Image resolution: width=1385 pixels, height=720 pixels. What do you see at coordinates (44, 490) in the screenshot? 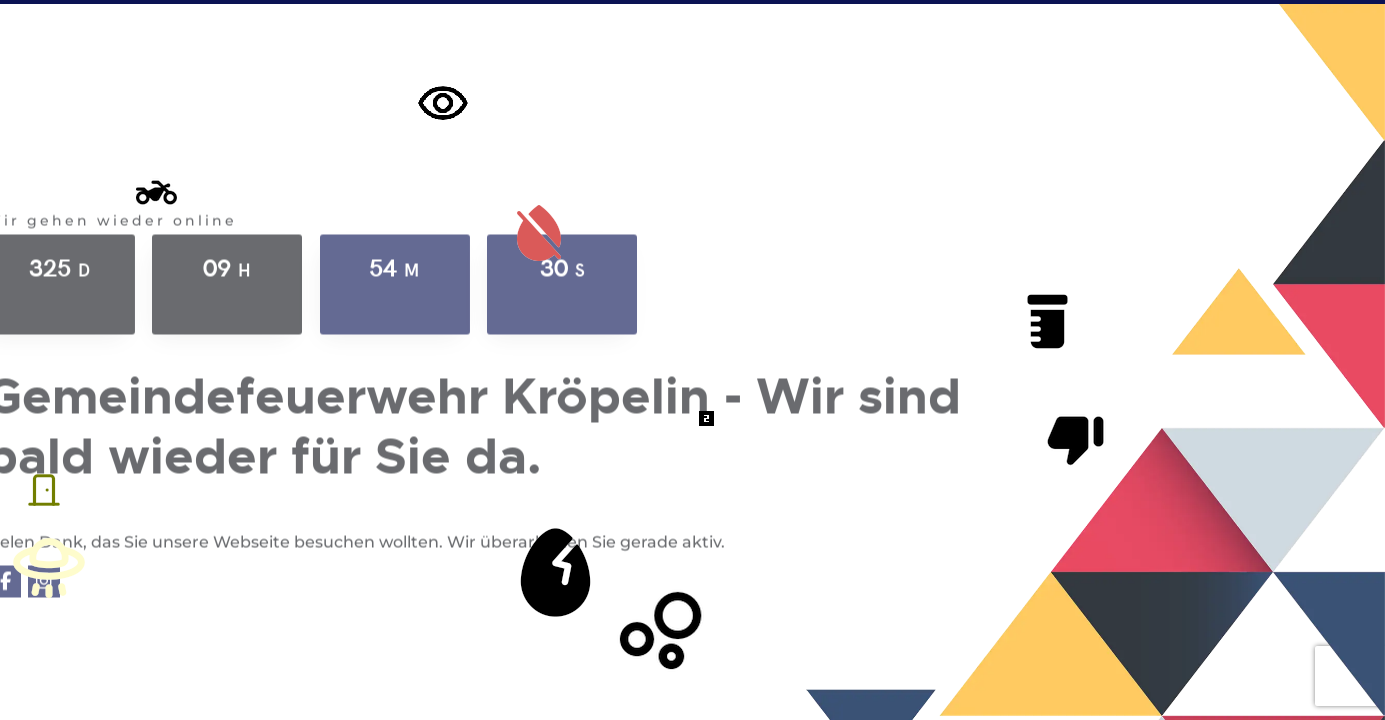
I see `exit or log out of the application` at bounding box center [44, 490].